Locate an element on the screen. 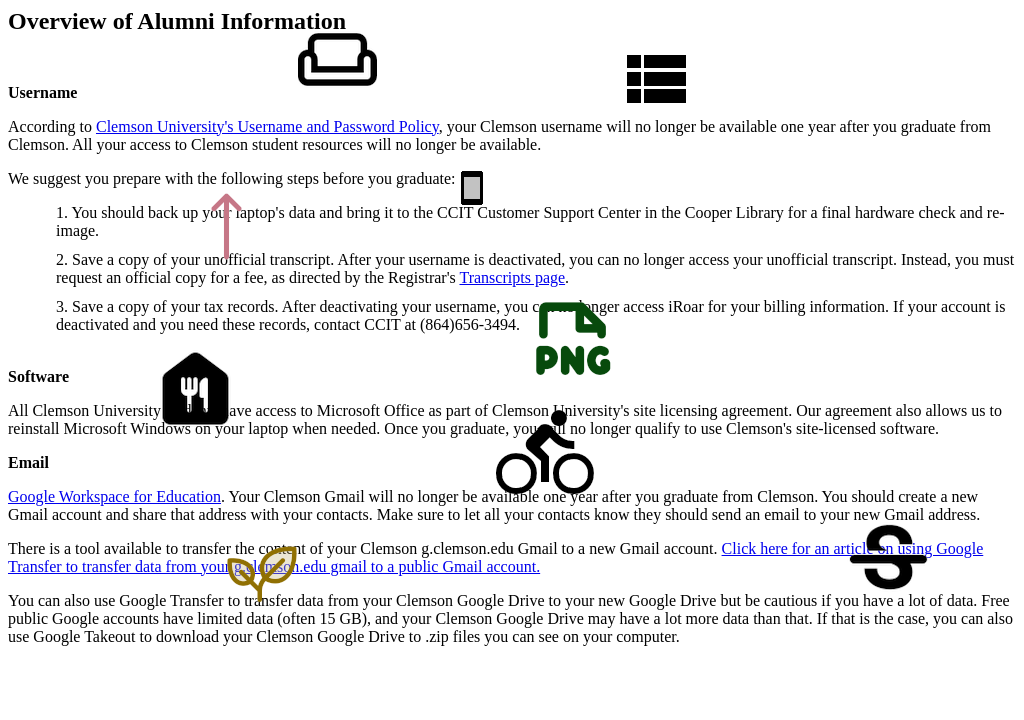  switch to list view is located at coordinates (658, 79).